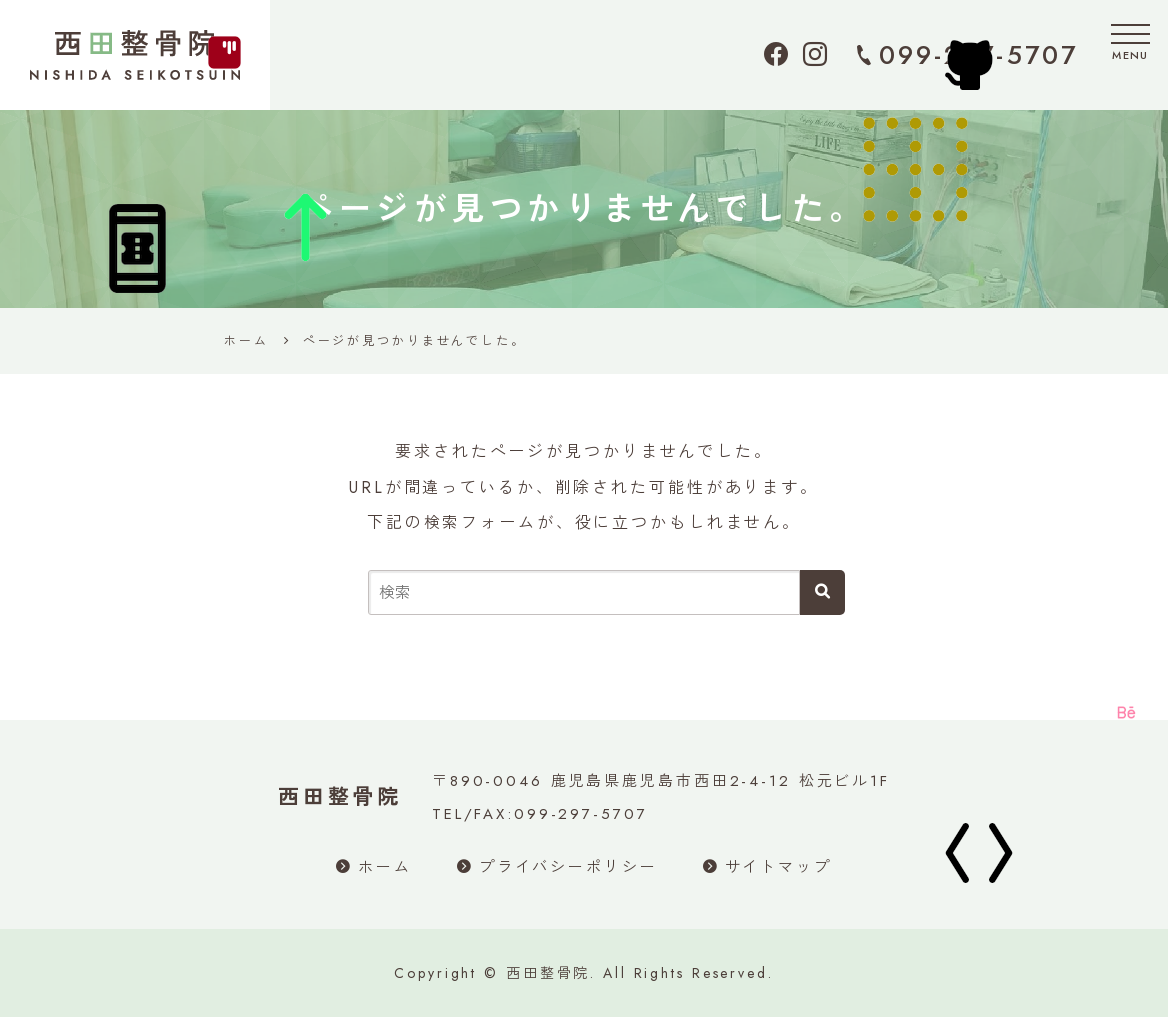 The height and width of the screenshot is (1017, 1168). Describe the element at coordinates (305, 227) in the screenshot. I see `move item up in a list` at that location.